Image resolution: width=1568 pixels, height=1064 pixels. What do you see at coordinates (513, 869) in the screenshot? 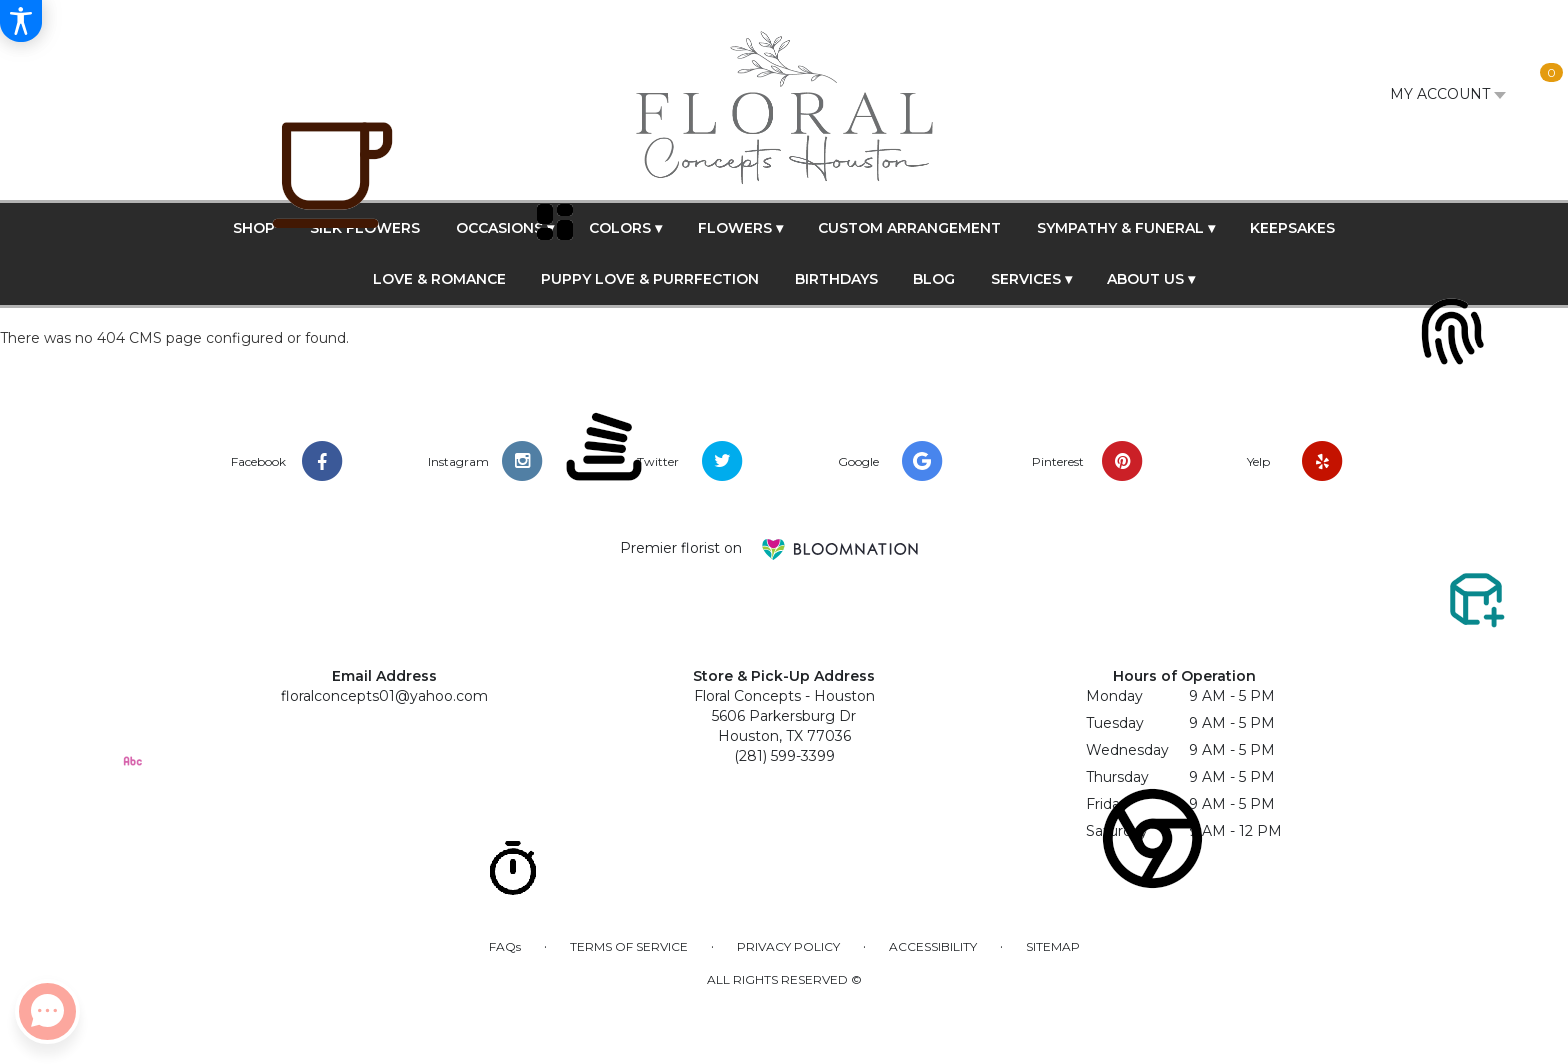
I see `set a countdown timer` at bounding box center [513, 869].